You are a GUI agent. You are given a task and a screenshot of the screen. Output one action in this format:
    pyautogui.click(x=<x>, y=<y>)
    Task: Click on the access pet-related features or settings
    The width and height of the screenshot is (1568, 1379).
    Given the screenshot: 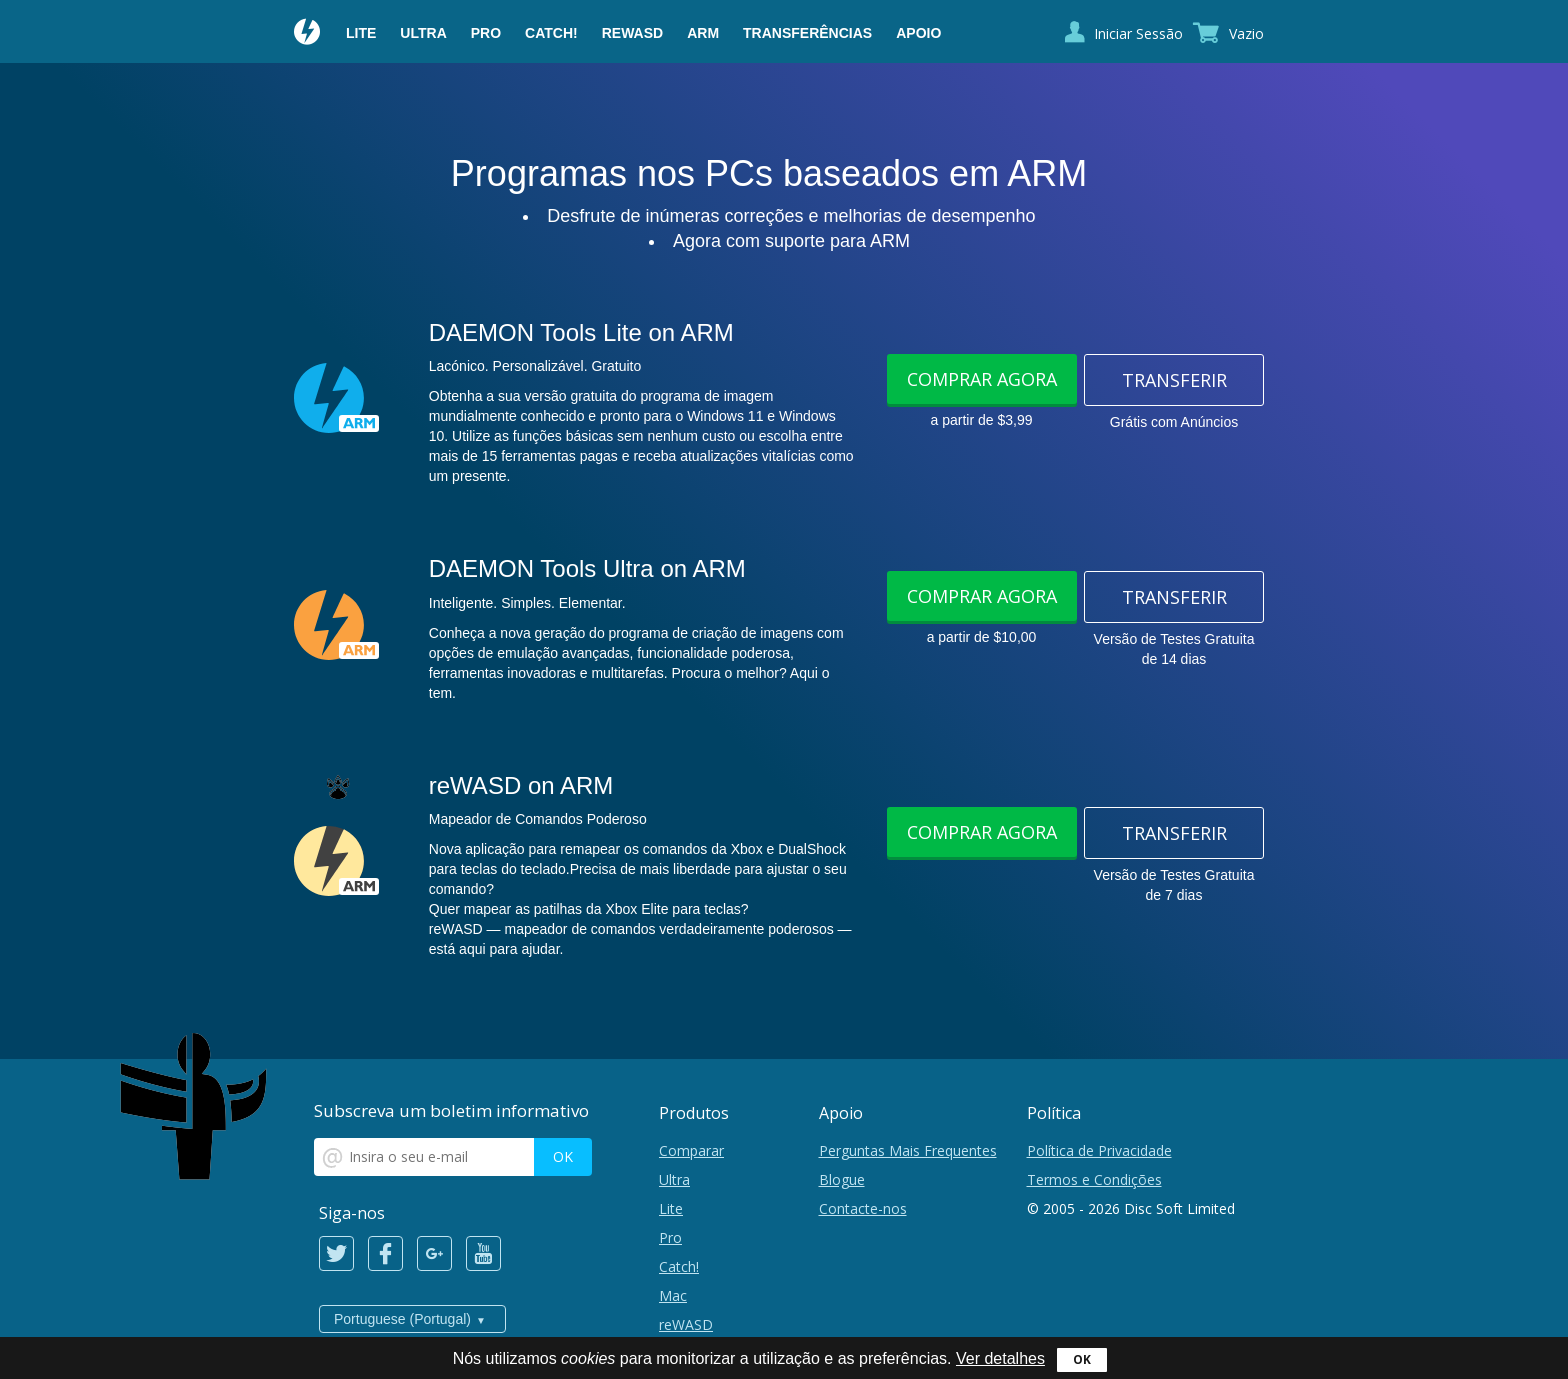 What is the action you would take?
    pyautogui.click(x=338, y=787)
    